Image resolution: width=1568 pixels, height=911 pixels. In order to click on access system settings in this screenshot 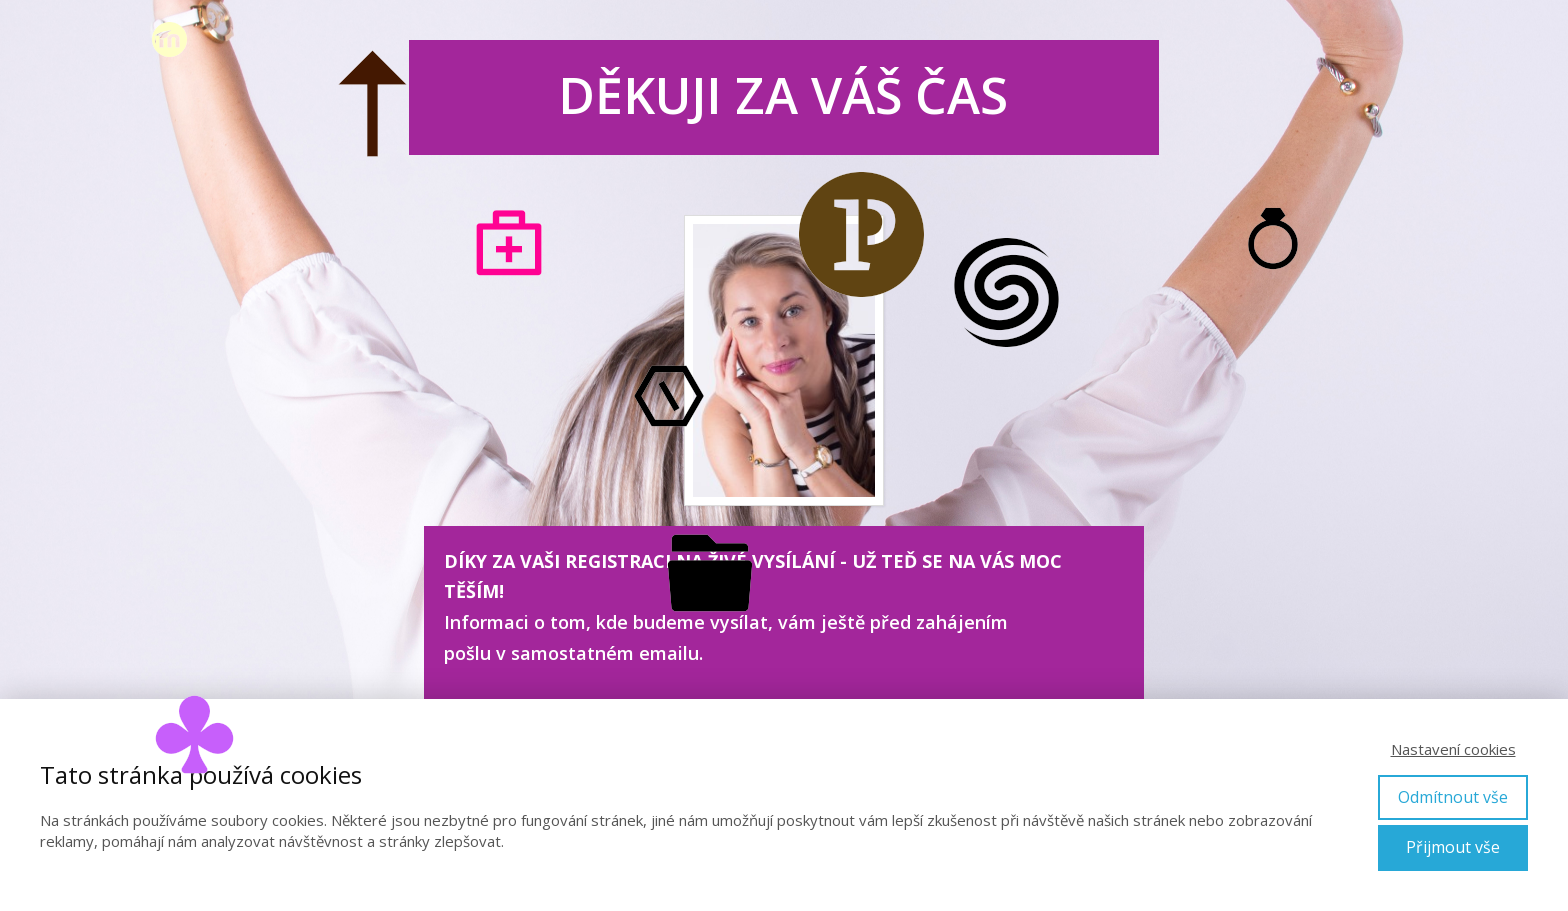, I will do `click(669, 396)`.